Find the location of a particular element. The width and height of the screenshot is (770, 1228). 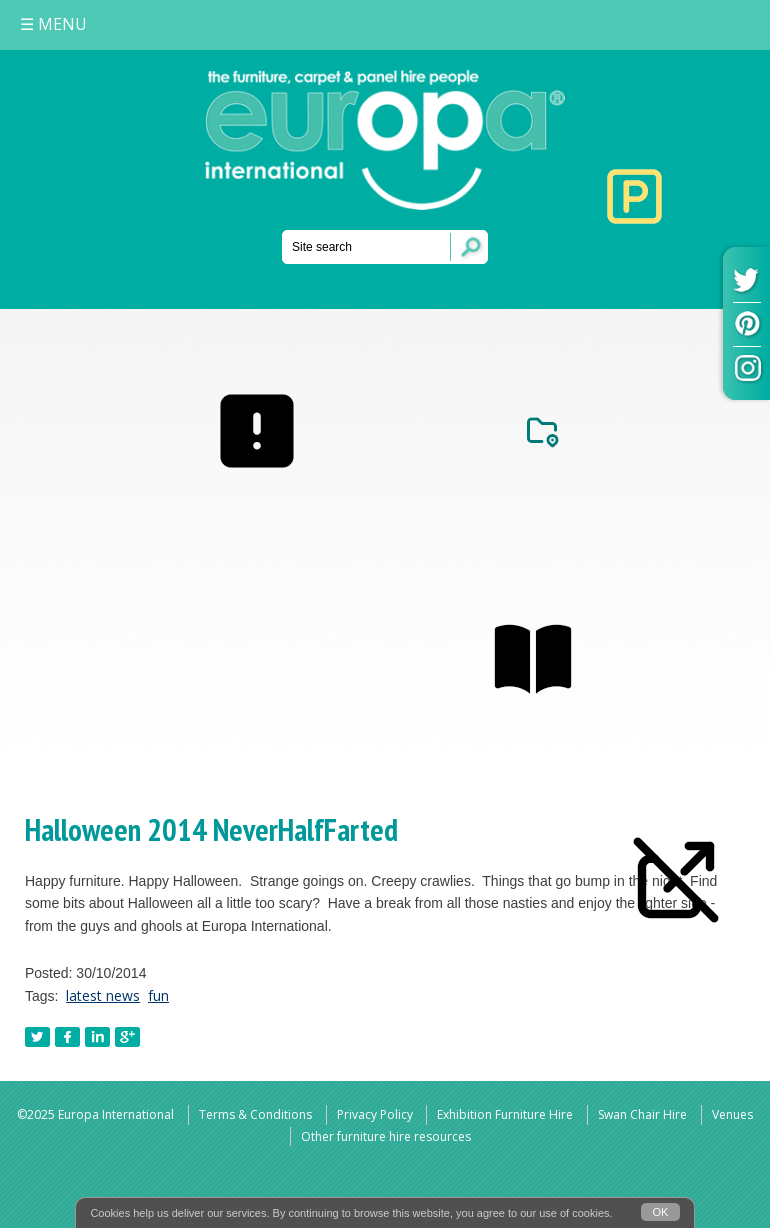

indicates a warning or alert status is located at coordinates (257, 431).